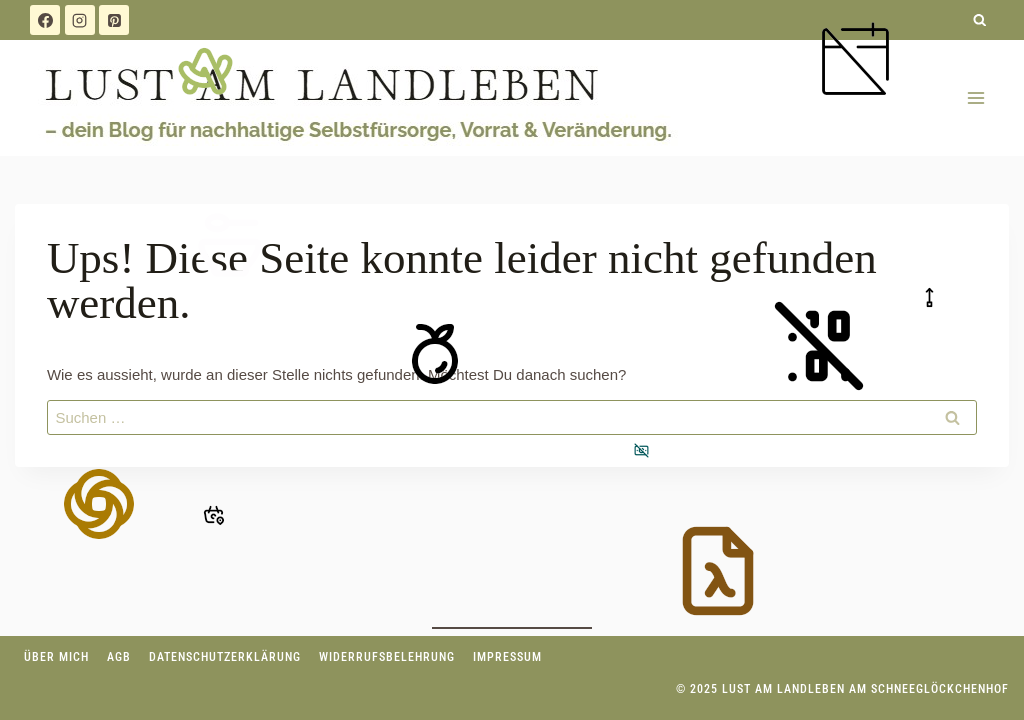 Image resolution: width=1024 pixels, height=720 pixels. What do you see at coordinates (718, 571) in the screenshot?
I see `open a lambda function file` at bounding box center [718, 571].